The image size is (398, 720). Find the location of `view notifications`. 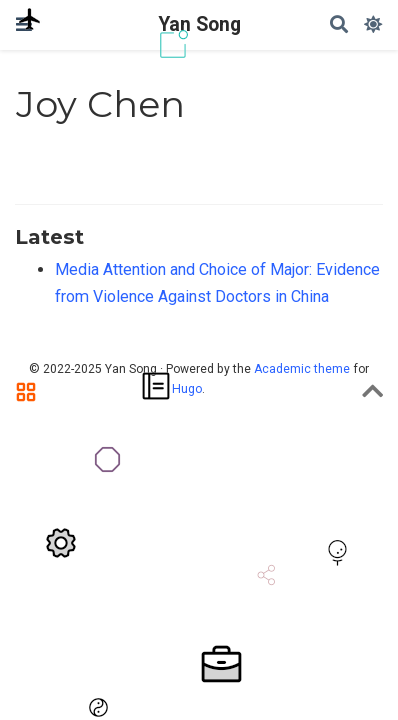

view notifications is located at coordinates (173, 44).